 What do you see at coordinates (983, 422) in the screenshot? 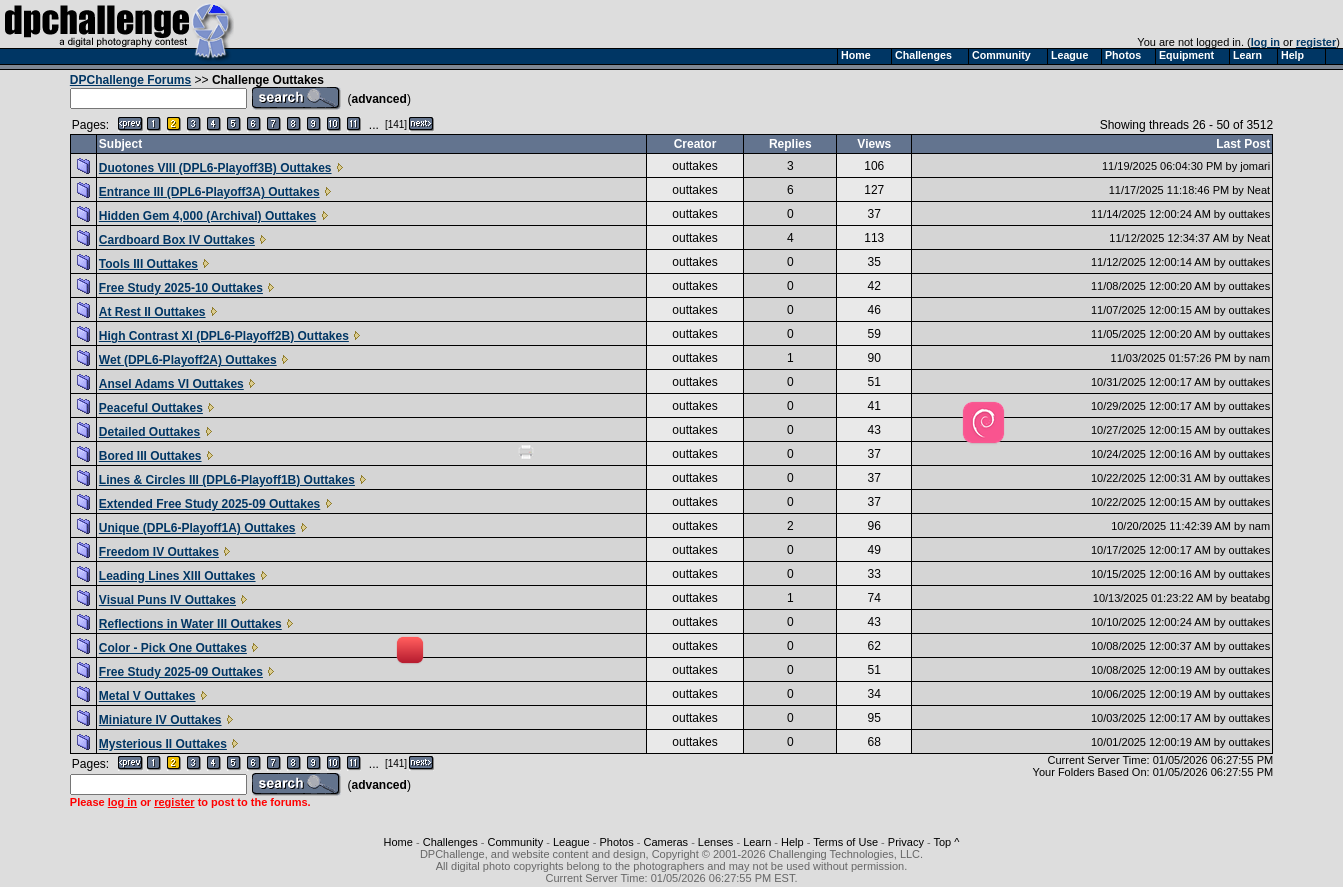
I see `launch debian linux application` at bounding box center [983, 422].